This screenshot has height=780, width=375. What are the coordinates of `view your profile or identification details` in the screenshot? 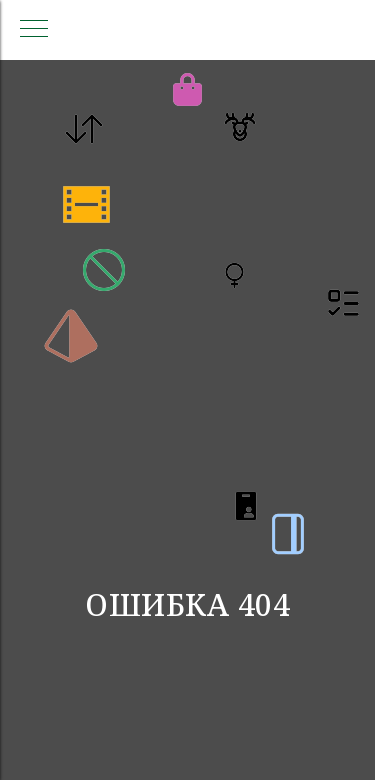 It's located at (246, 506).